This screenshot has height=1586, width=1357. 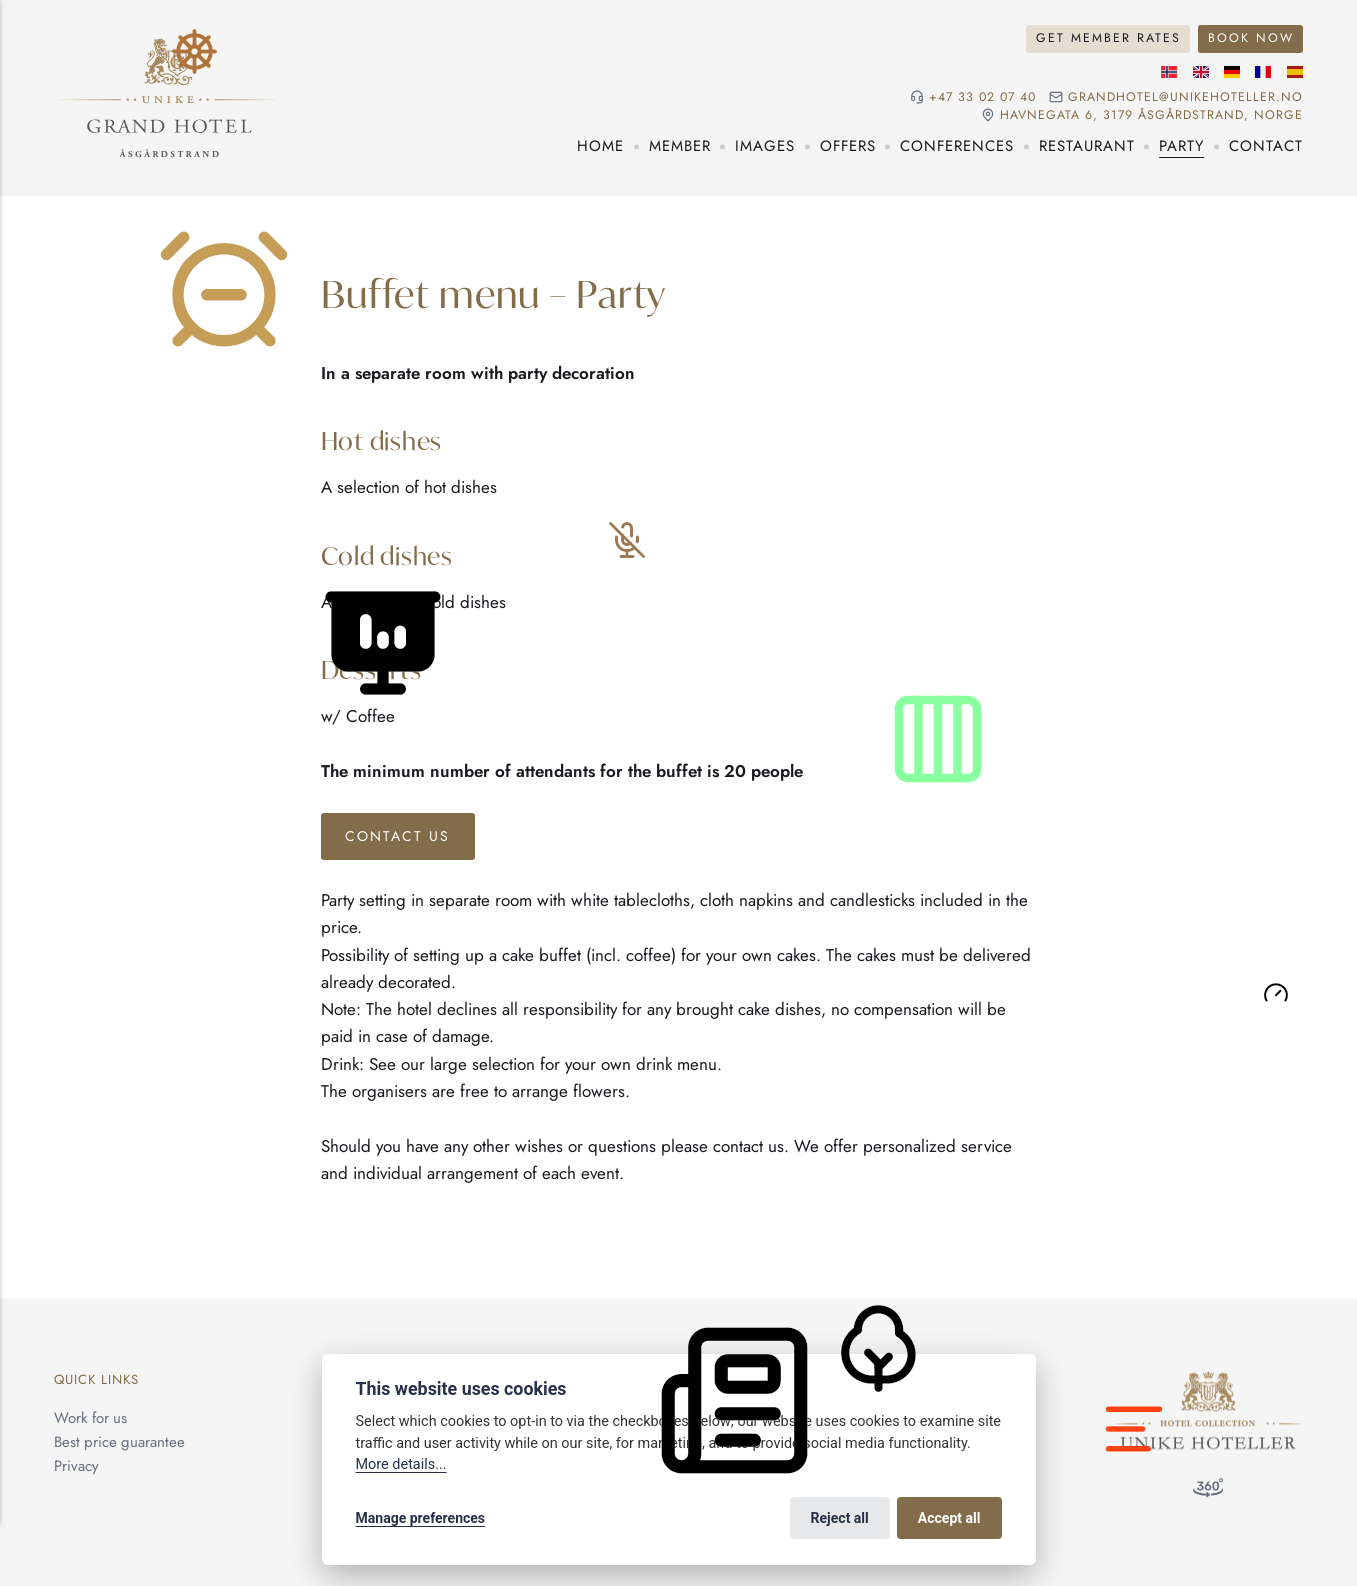 I want to click on switch to four-column layout view, so click(x=938, y=739).